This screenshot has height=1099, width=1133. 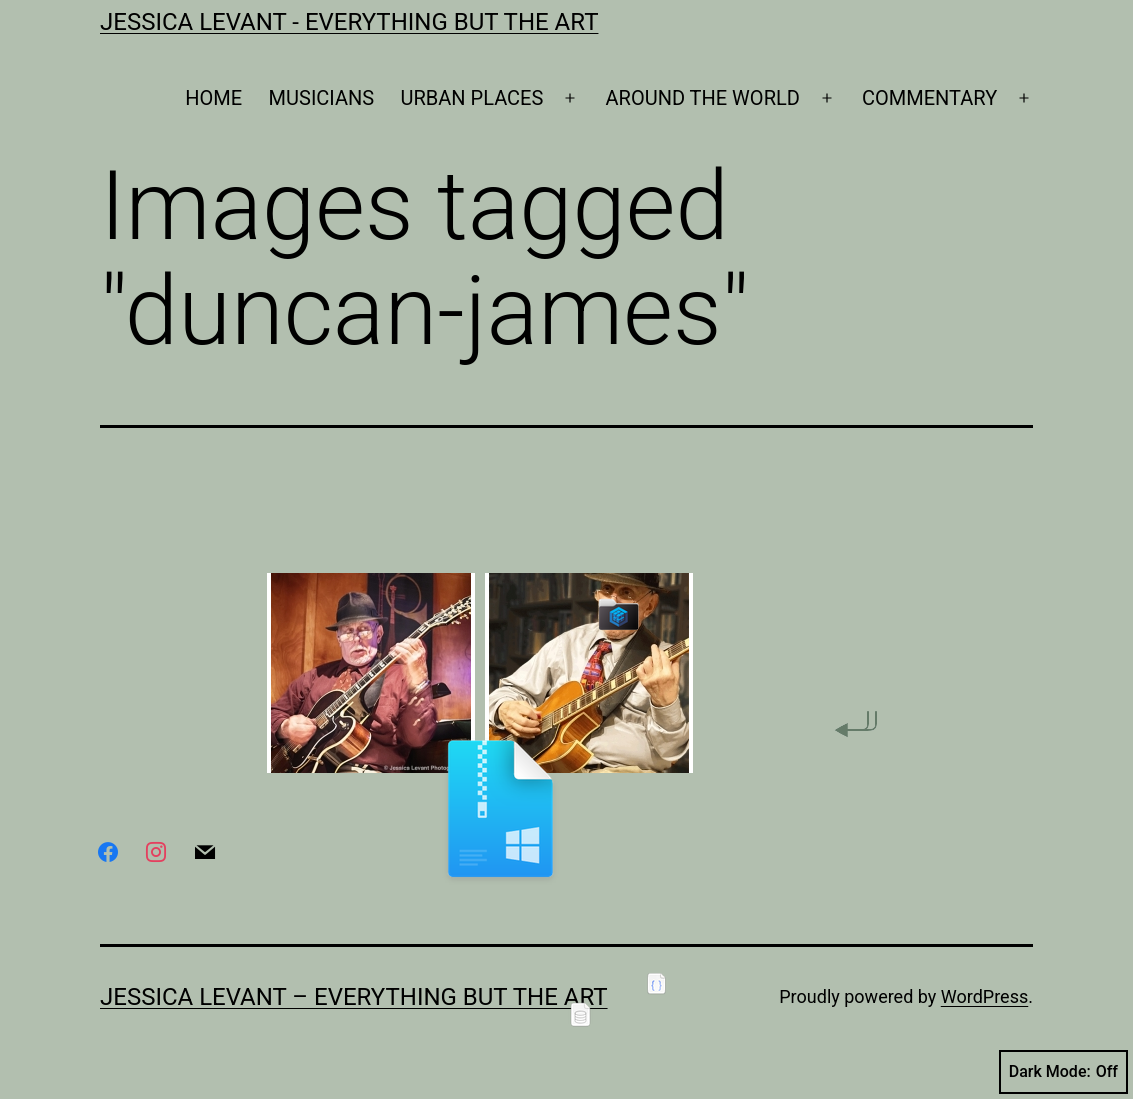 I want to click on open a CSS stylesheet file, so click(x=656, y=983).